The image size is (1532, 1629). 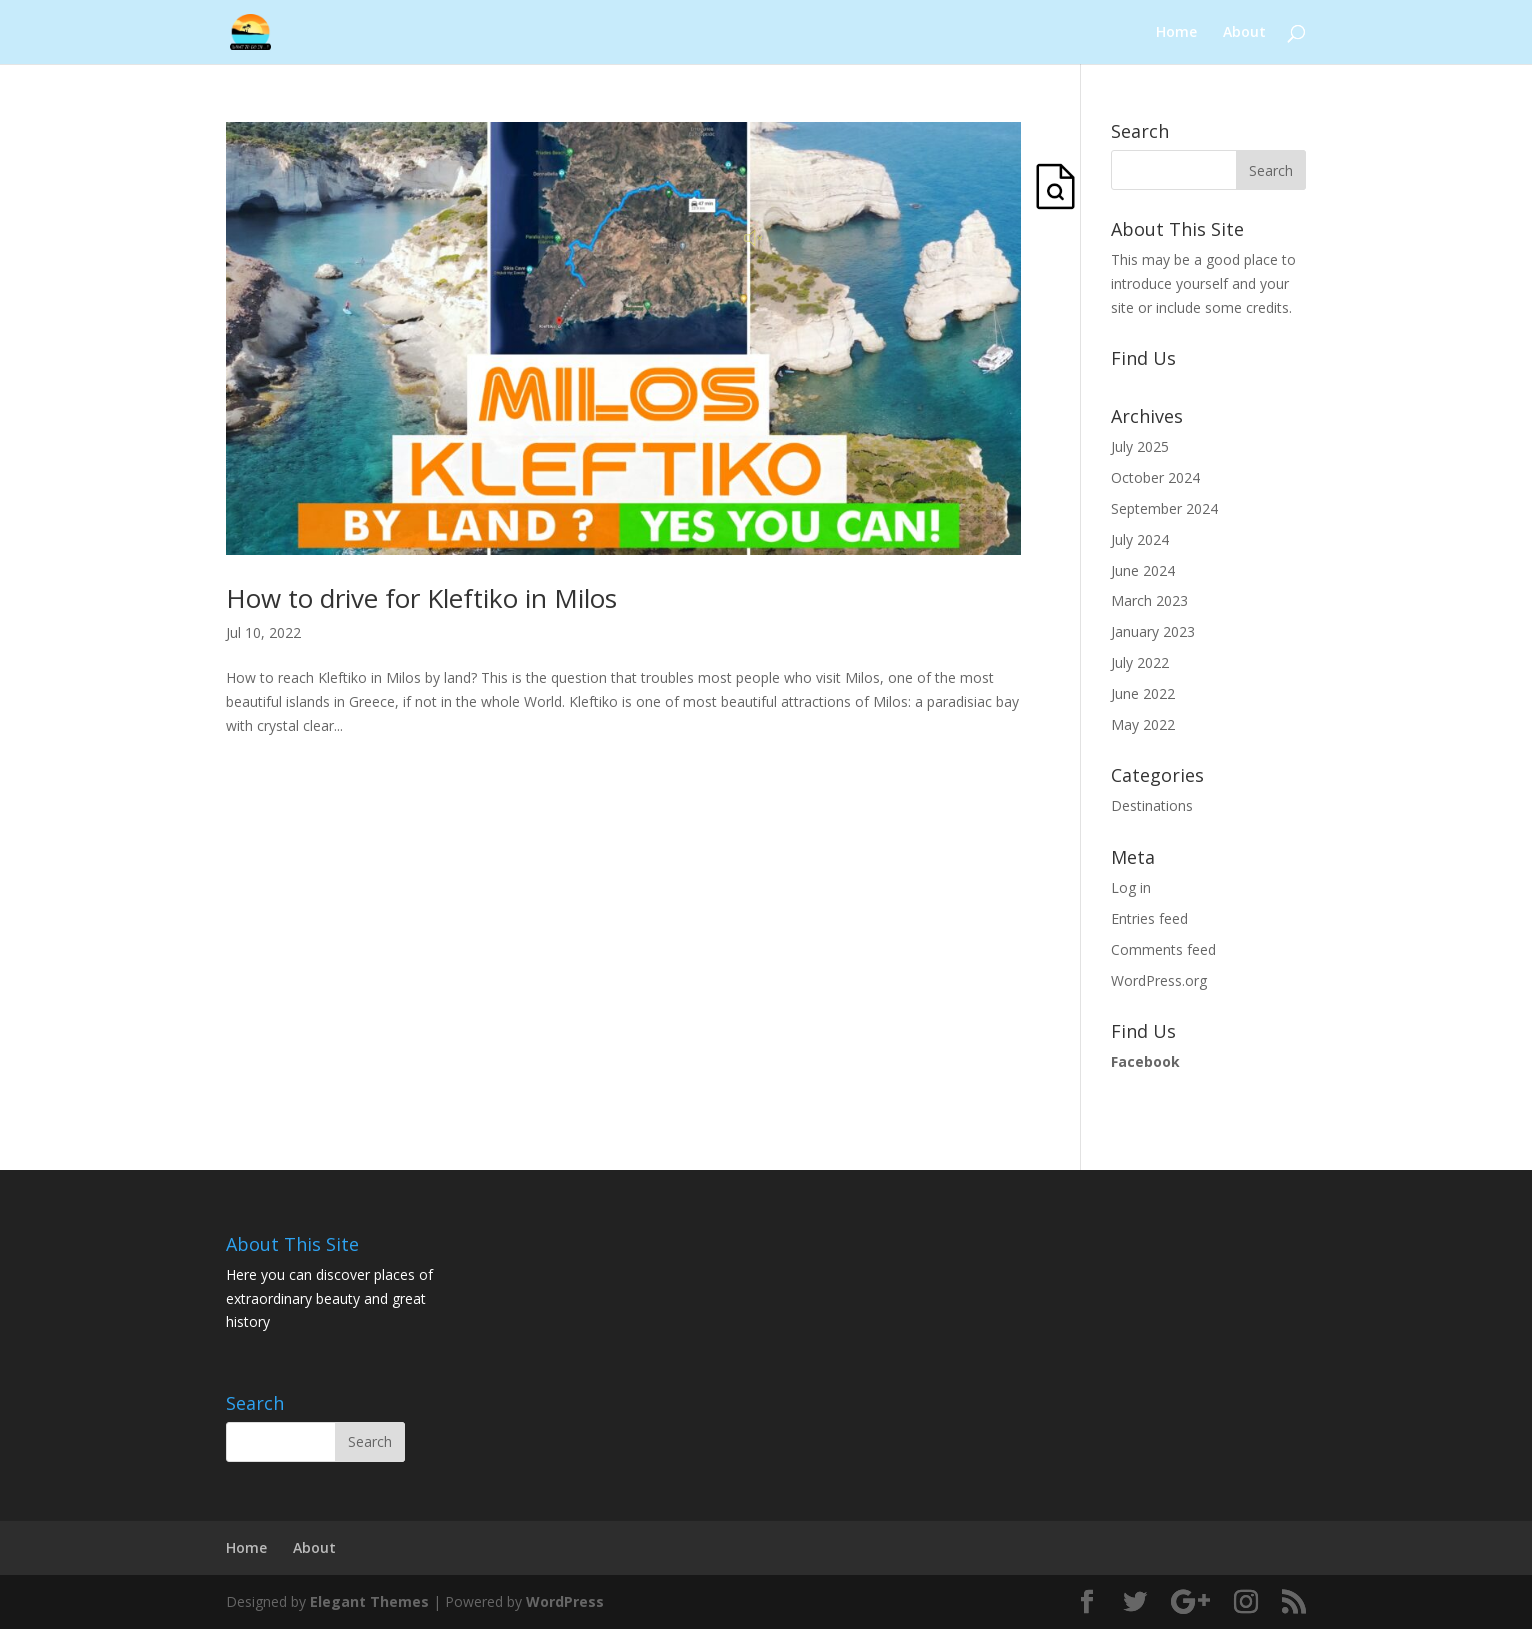 What do you see at coordinates (753, 238) in the screenshot?
I see `mute audio or sound` at bounding box center [753, 238].